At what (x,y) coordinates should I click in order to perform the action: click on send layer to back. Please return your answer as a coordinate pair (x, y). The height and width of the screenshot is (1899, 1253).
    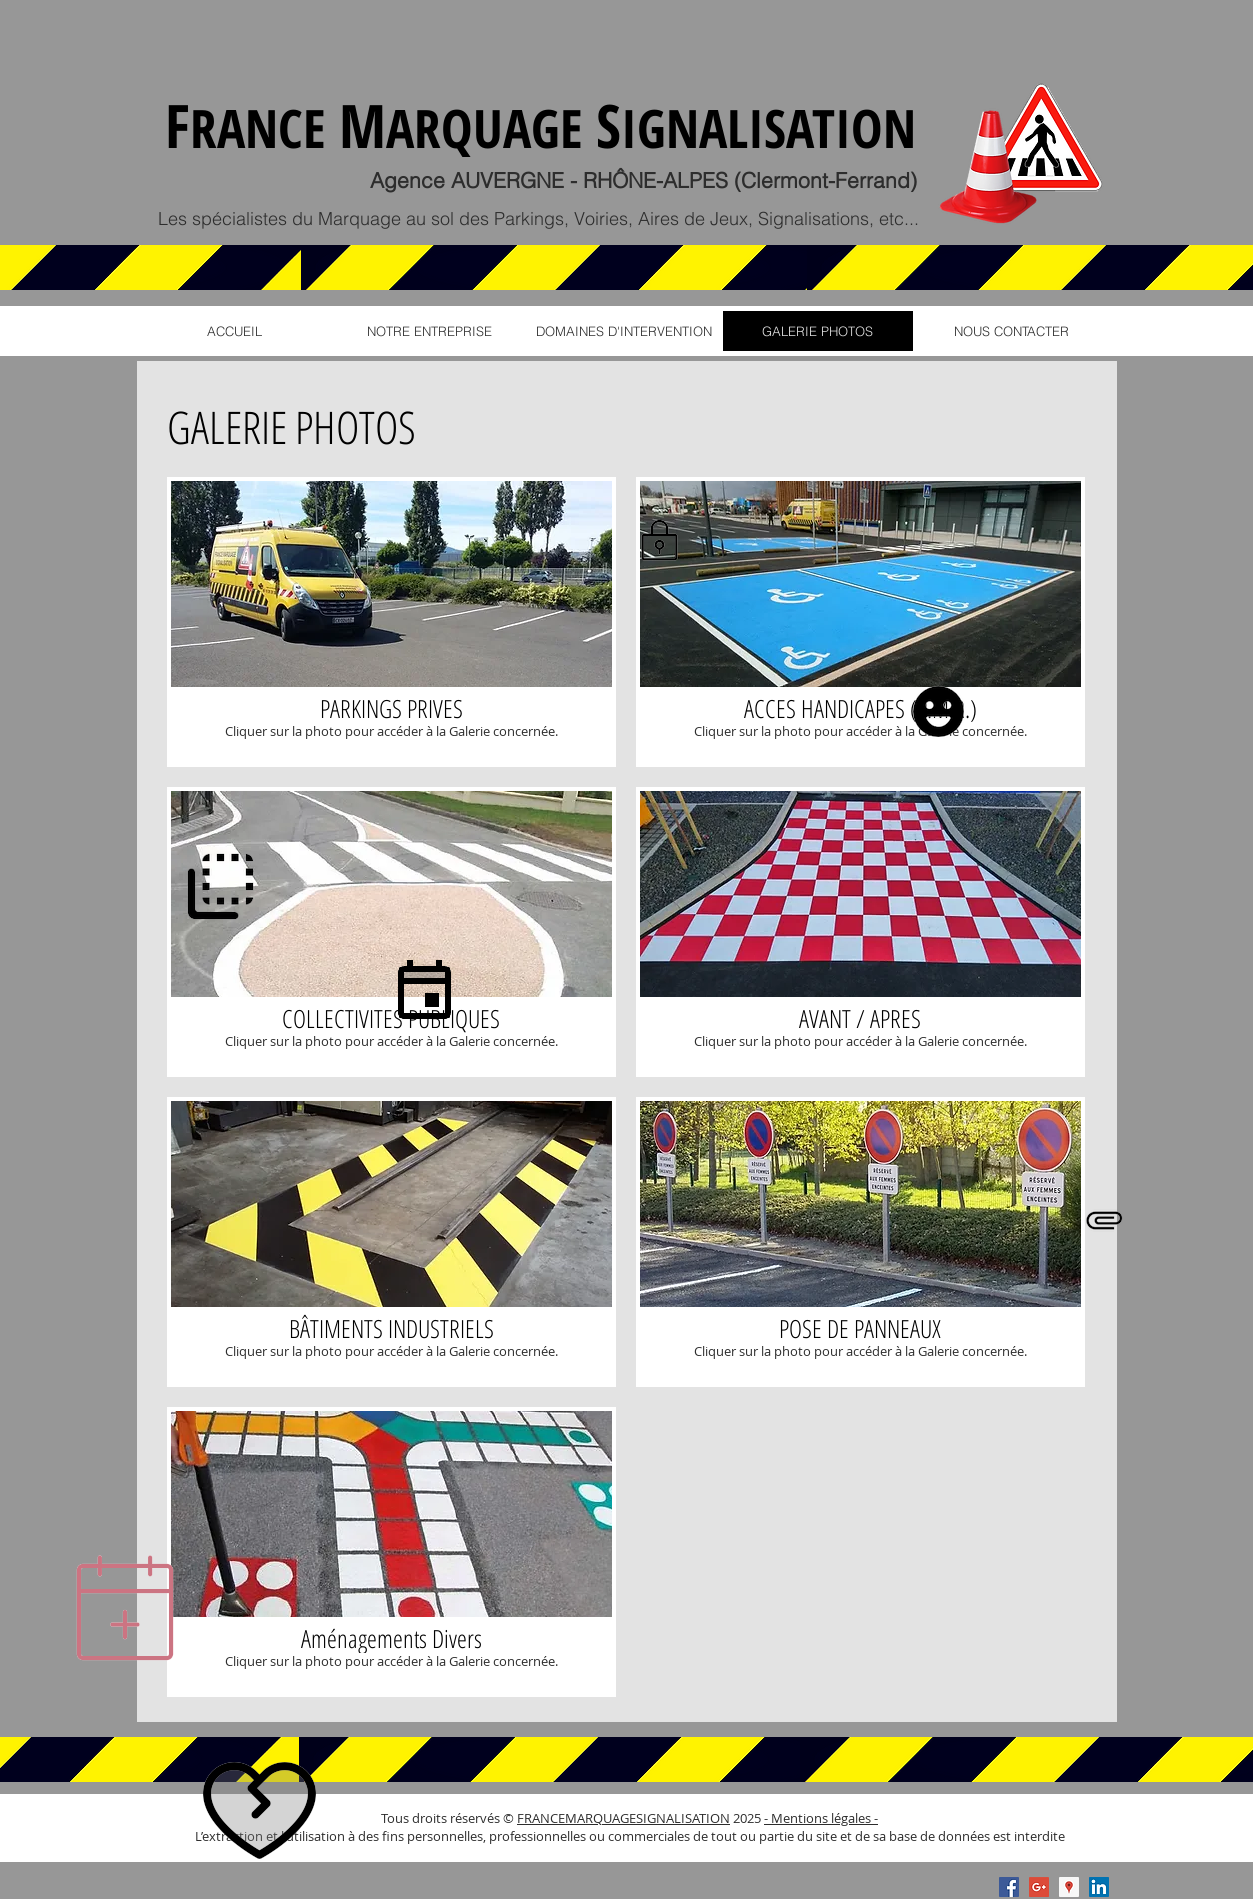
    Looking at the image, I should click on (220, 886).